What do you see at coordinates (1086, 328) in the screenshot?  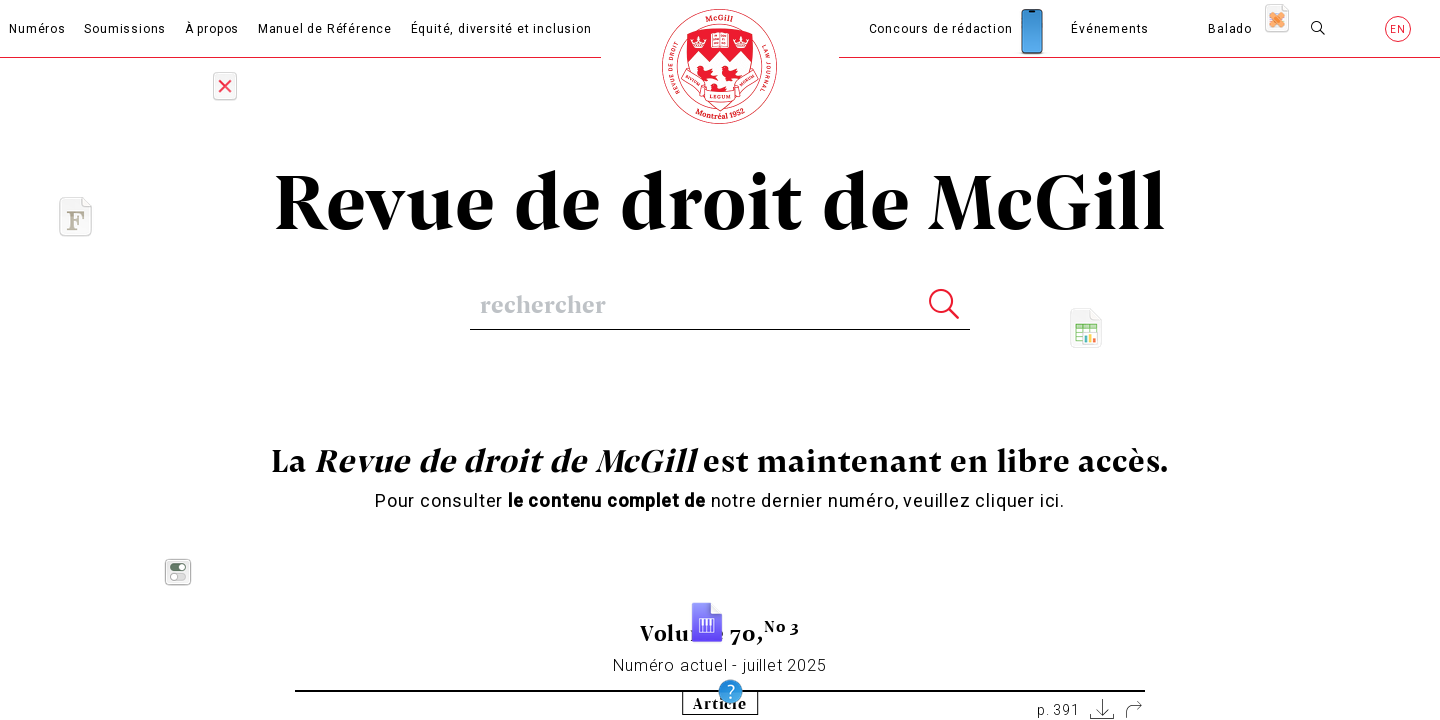 I see `open a spreadsheet file` at bounding box center [1086, 328].